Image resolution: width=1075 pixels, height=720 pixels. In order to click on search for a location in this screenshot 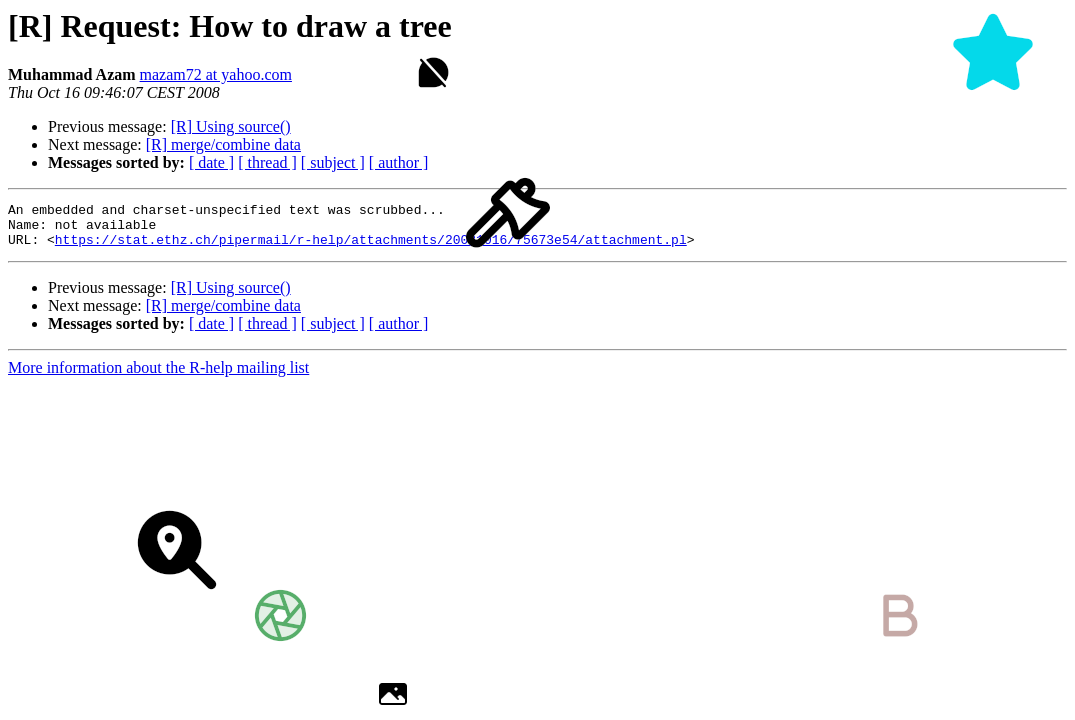, I will do `click(177, 550)`.